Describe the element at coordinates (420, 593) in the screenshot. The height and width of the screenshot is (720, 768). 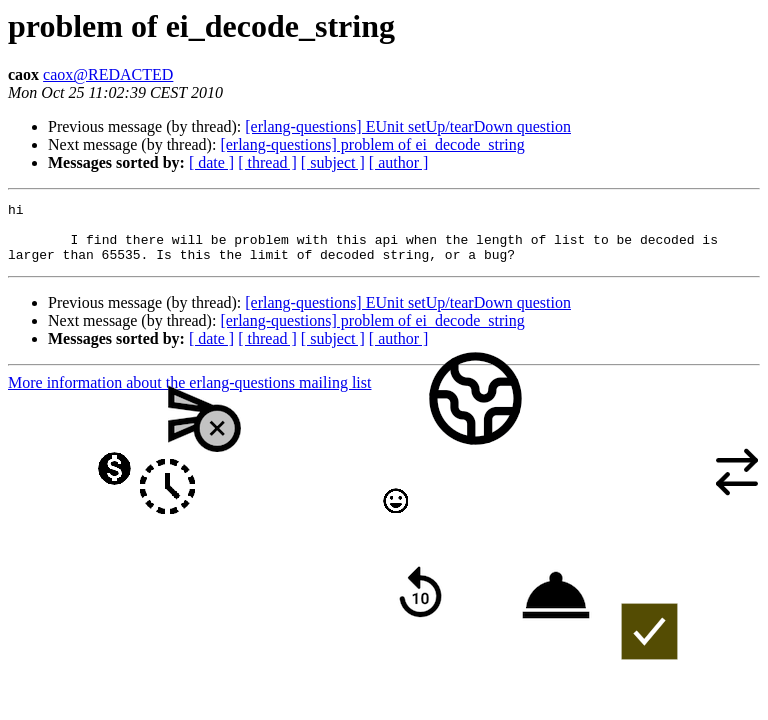
I see `rewind 10 seconds` at that location.